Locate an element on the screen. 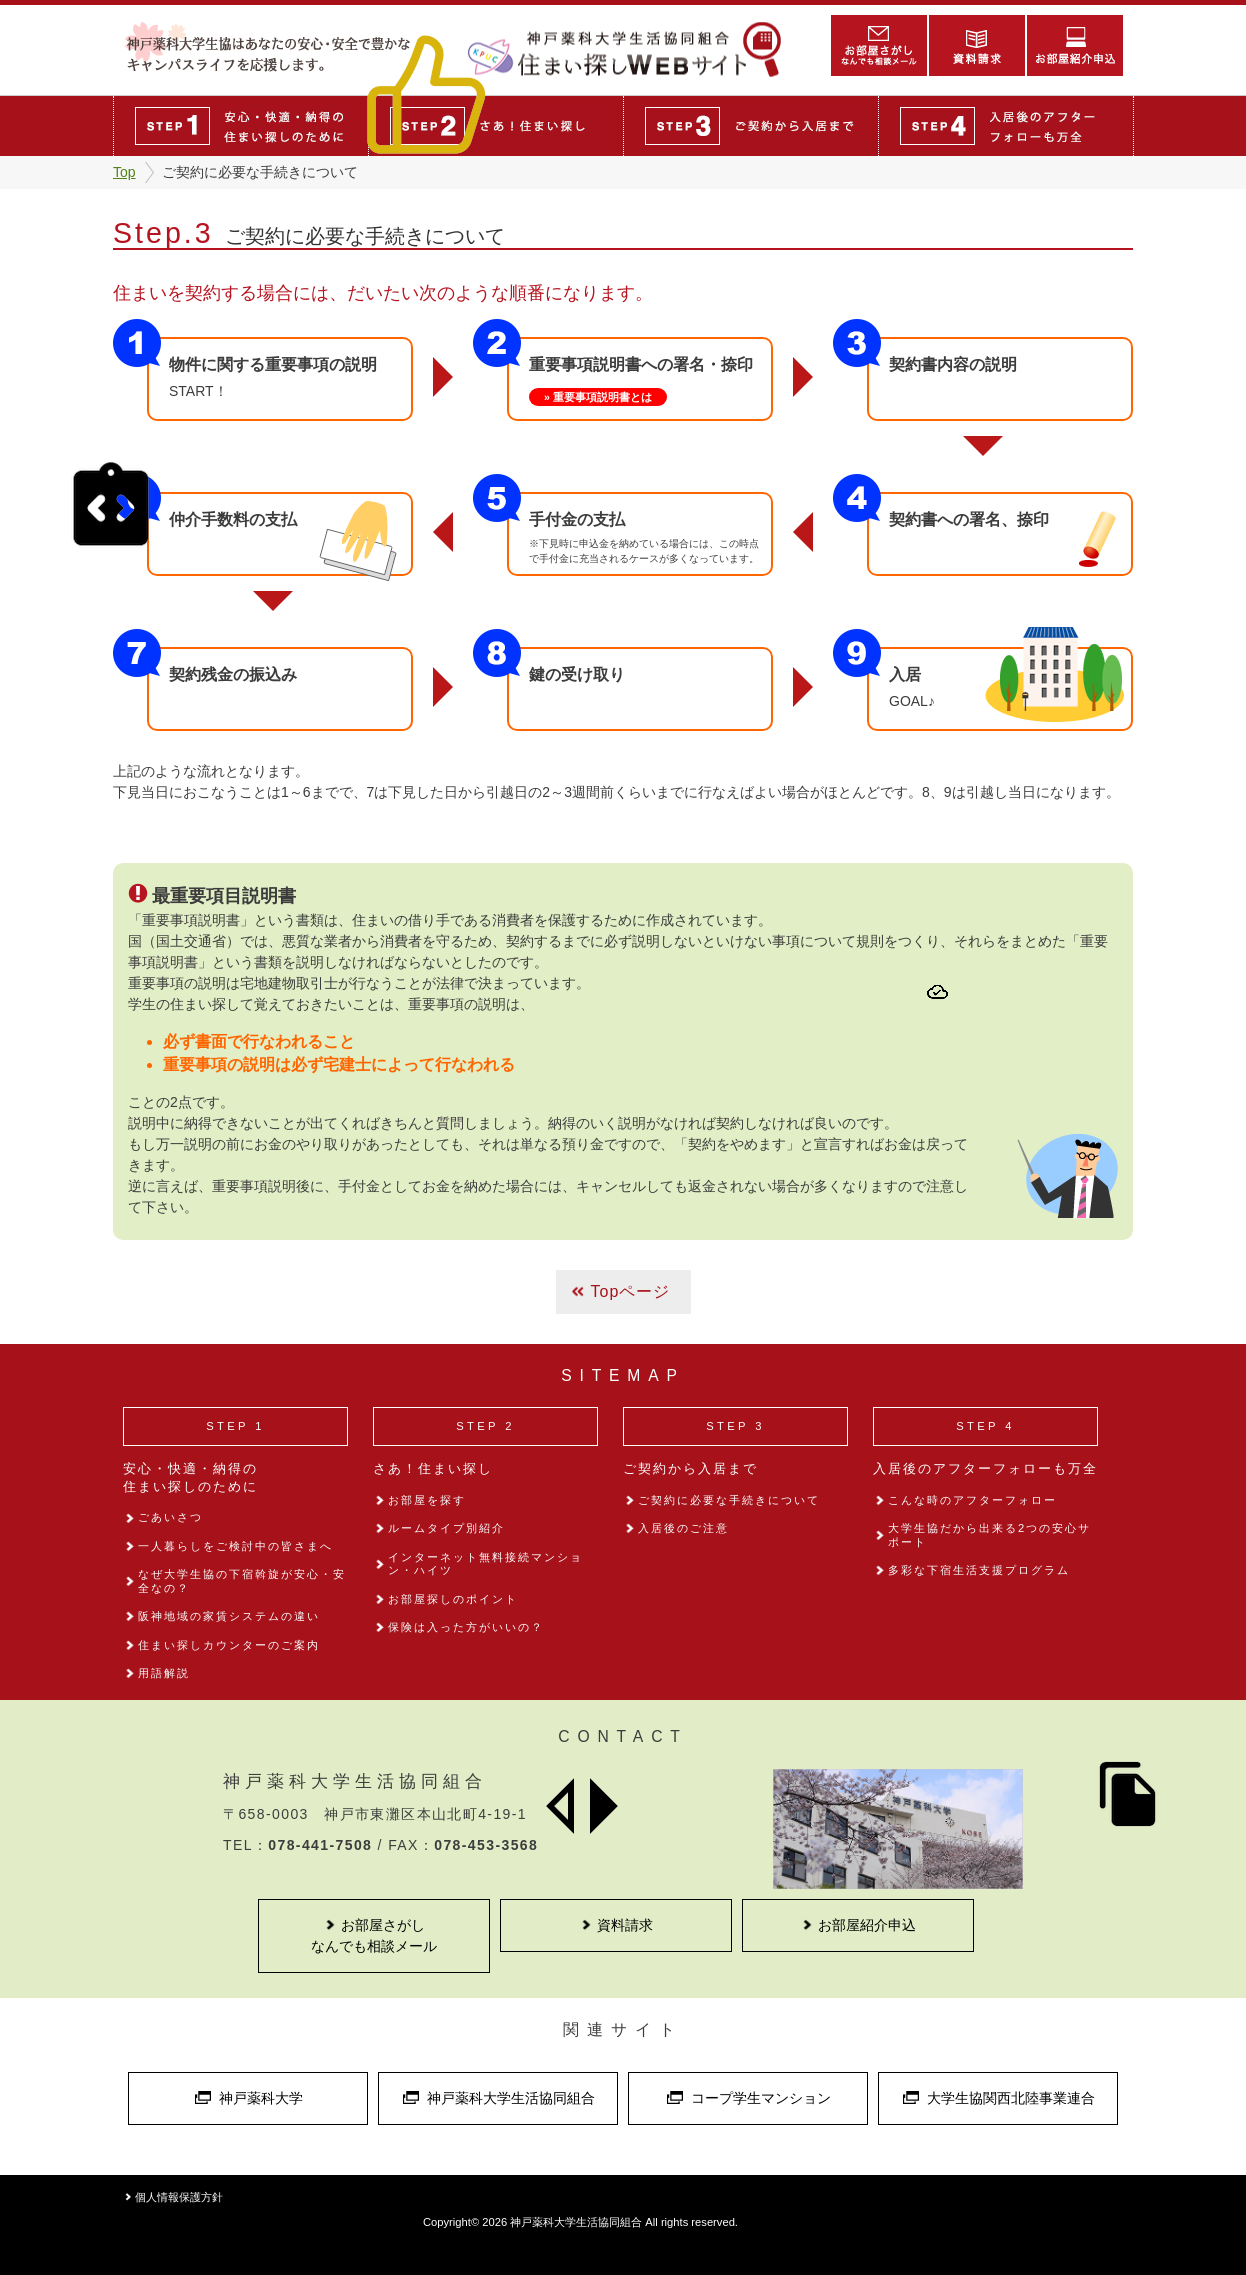 This screenshot has width=1246, height=2275. like or approve content is located at coordinates (426, 94).